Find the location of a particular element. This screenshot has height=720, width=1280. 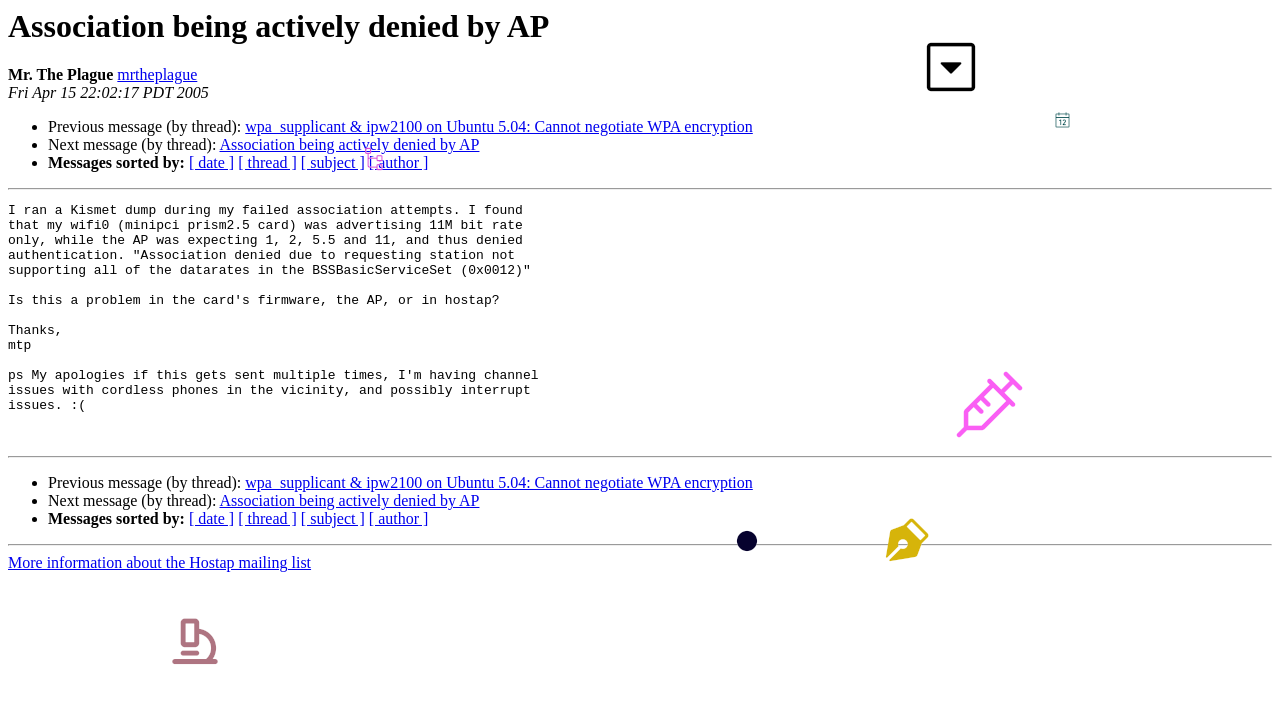

access research or laboratory tools is located at coordinates (195, 643).